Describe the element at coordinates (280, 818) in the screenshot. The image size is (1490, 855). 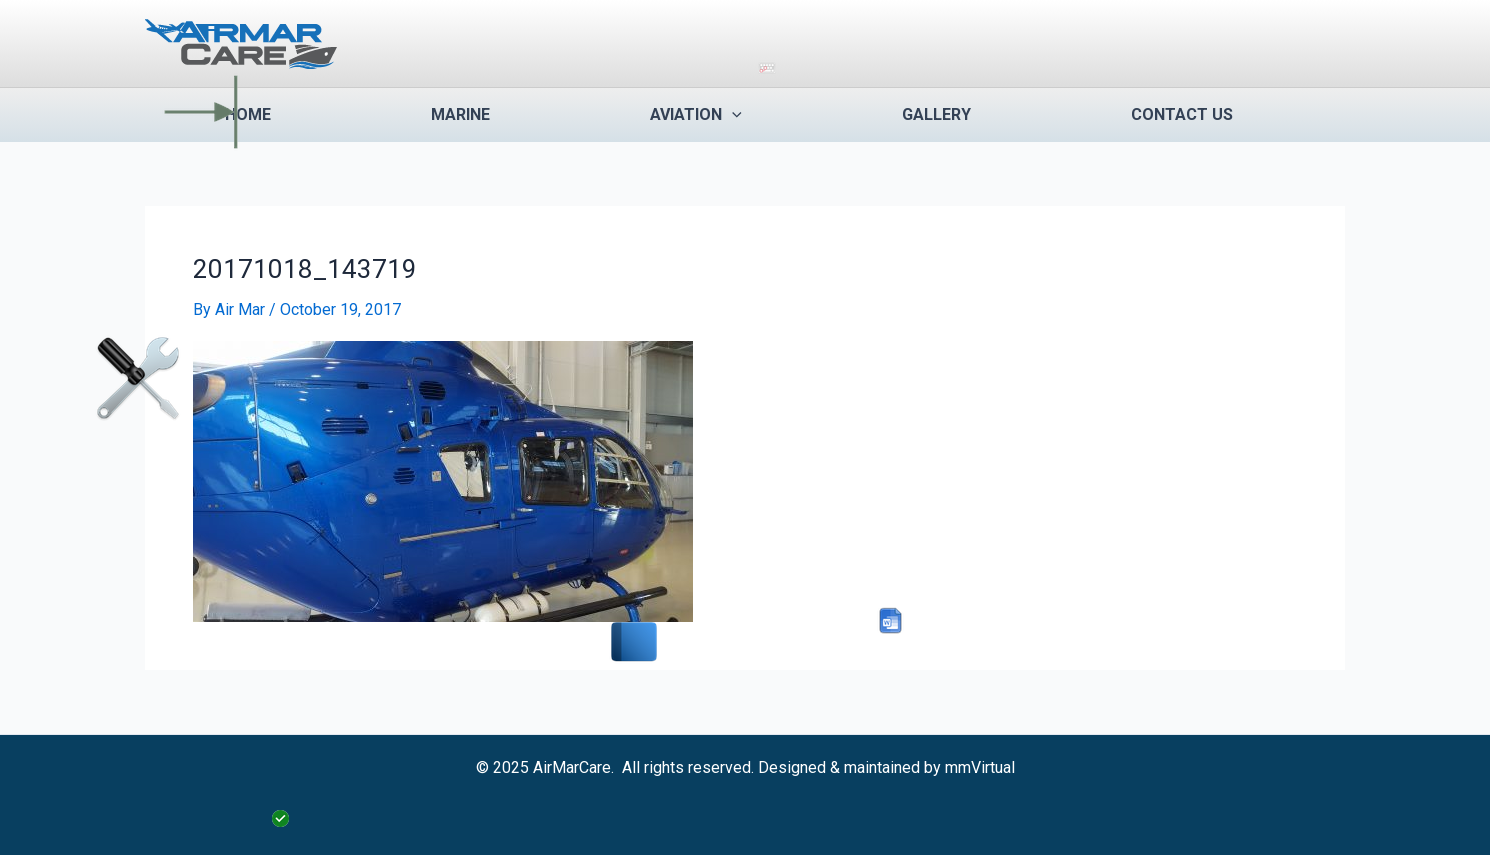
I see `mark item as complete` at that location.